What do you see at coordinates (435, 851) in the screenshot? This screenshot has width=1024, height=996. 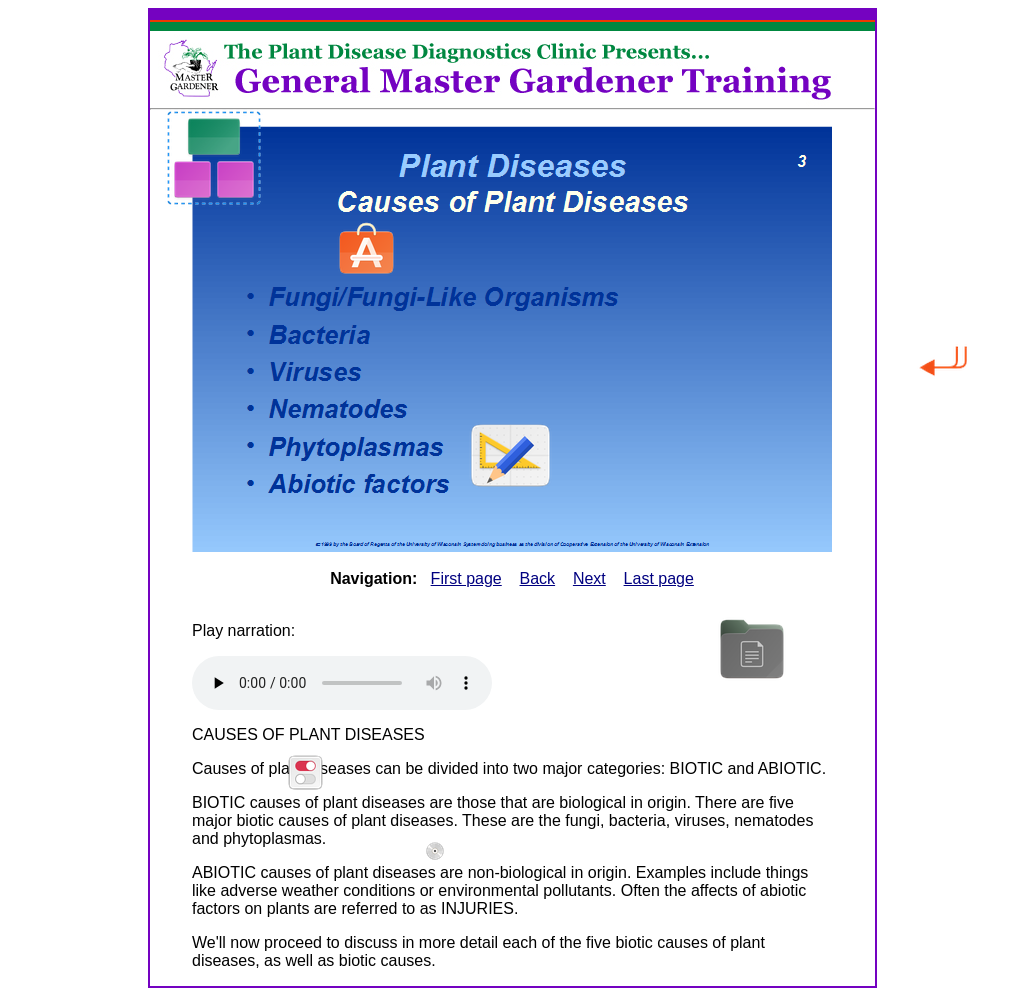 I see `access DVD-RW drive or disc` at bounding box center [435, 851].